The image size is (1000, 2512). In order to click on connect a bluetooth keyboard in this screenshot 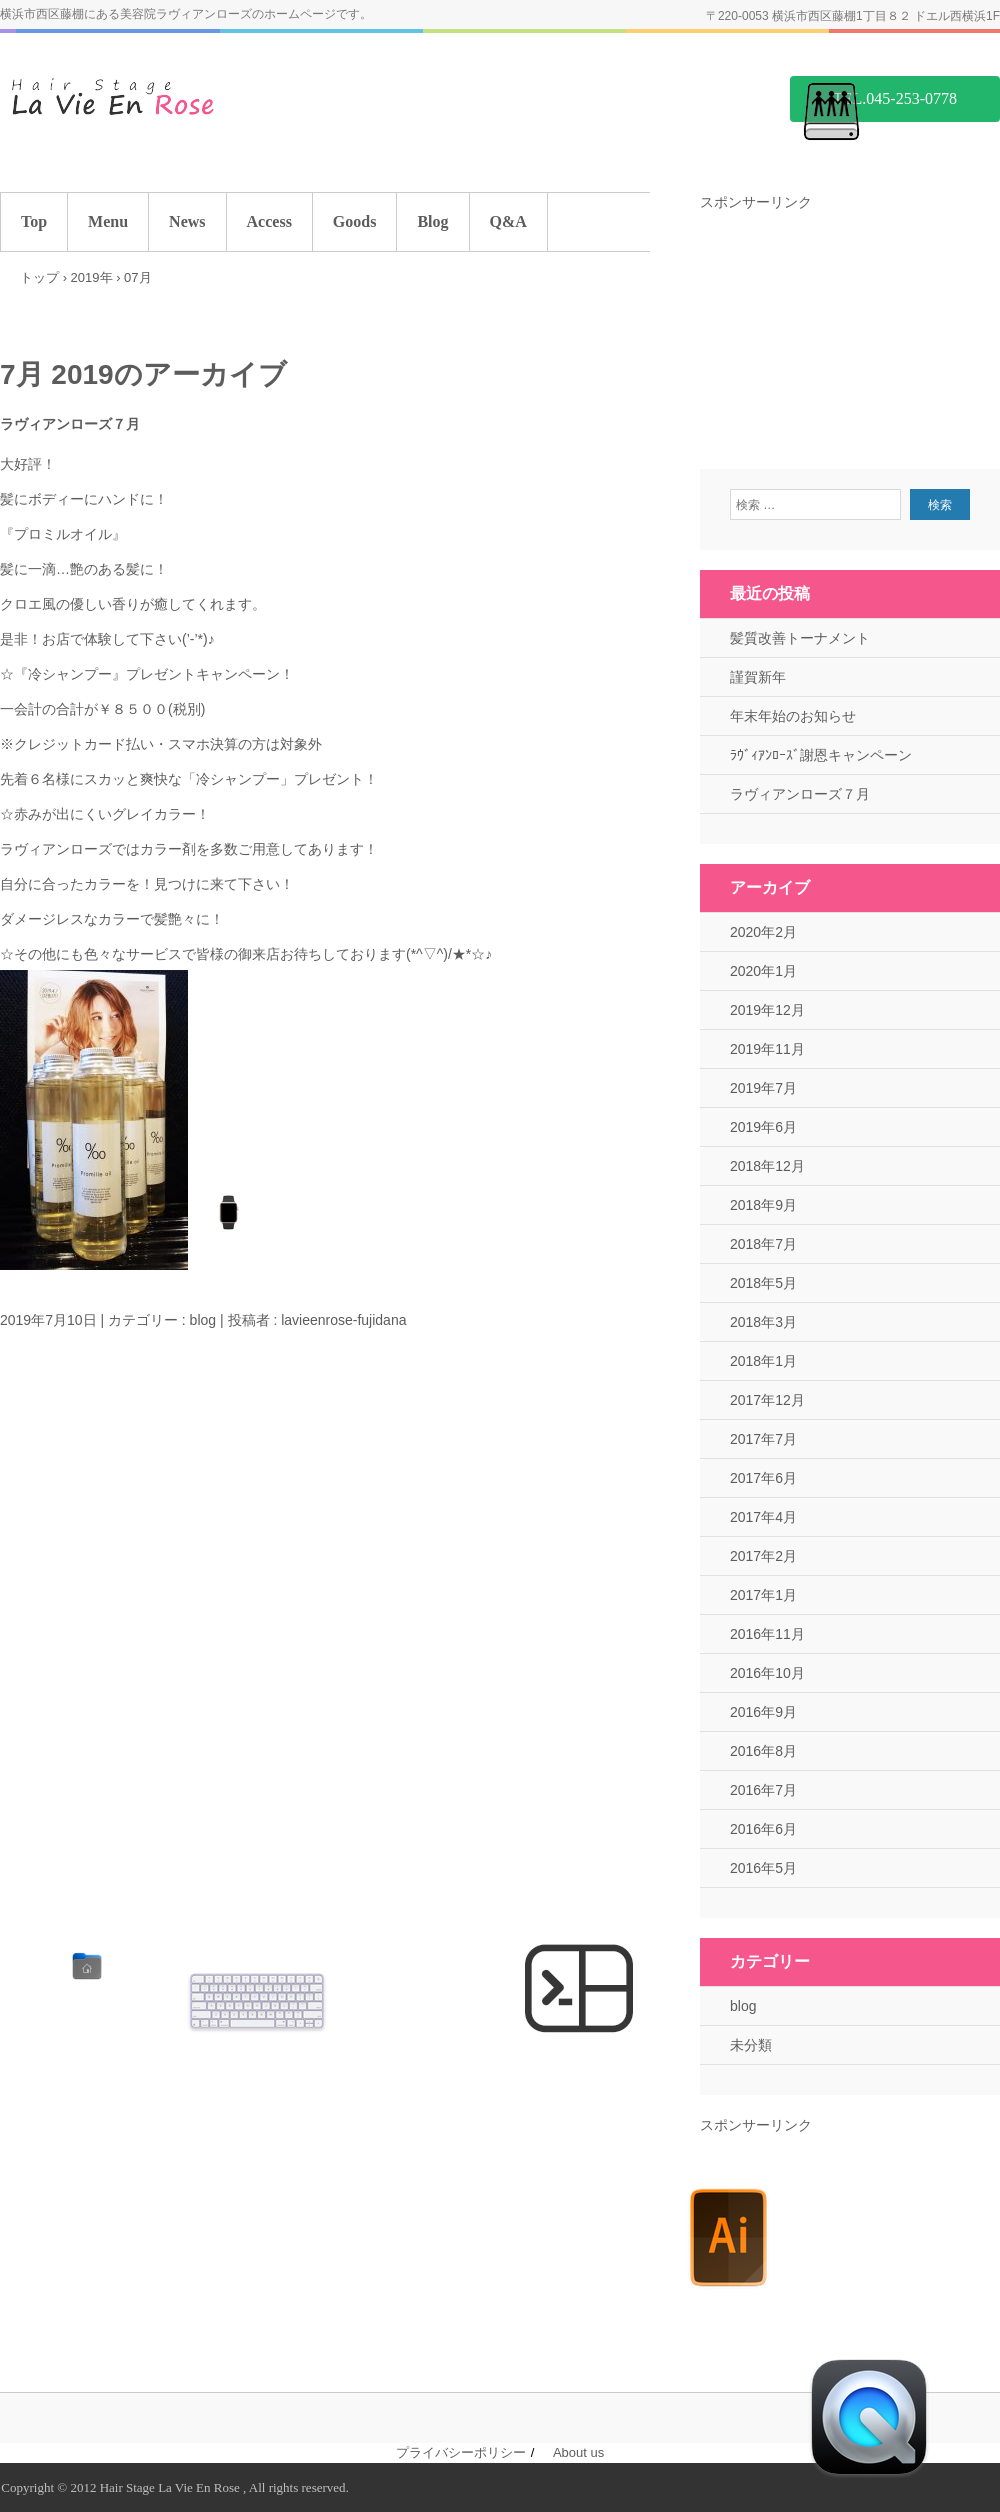, I will do `click(257, 2001)`.